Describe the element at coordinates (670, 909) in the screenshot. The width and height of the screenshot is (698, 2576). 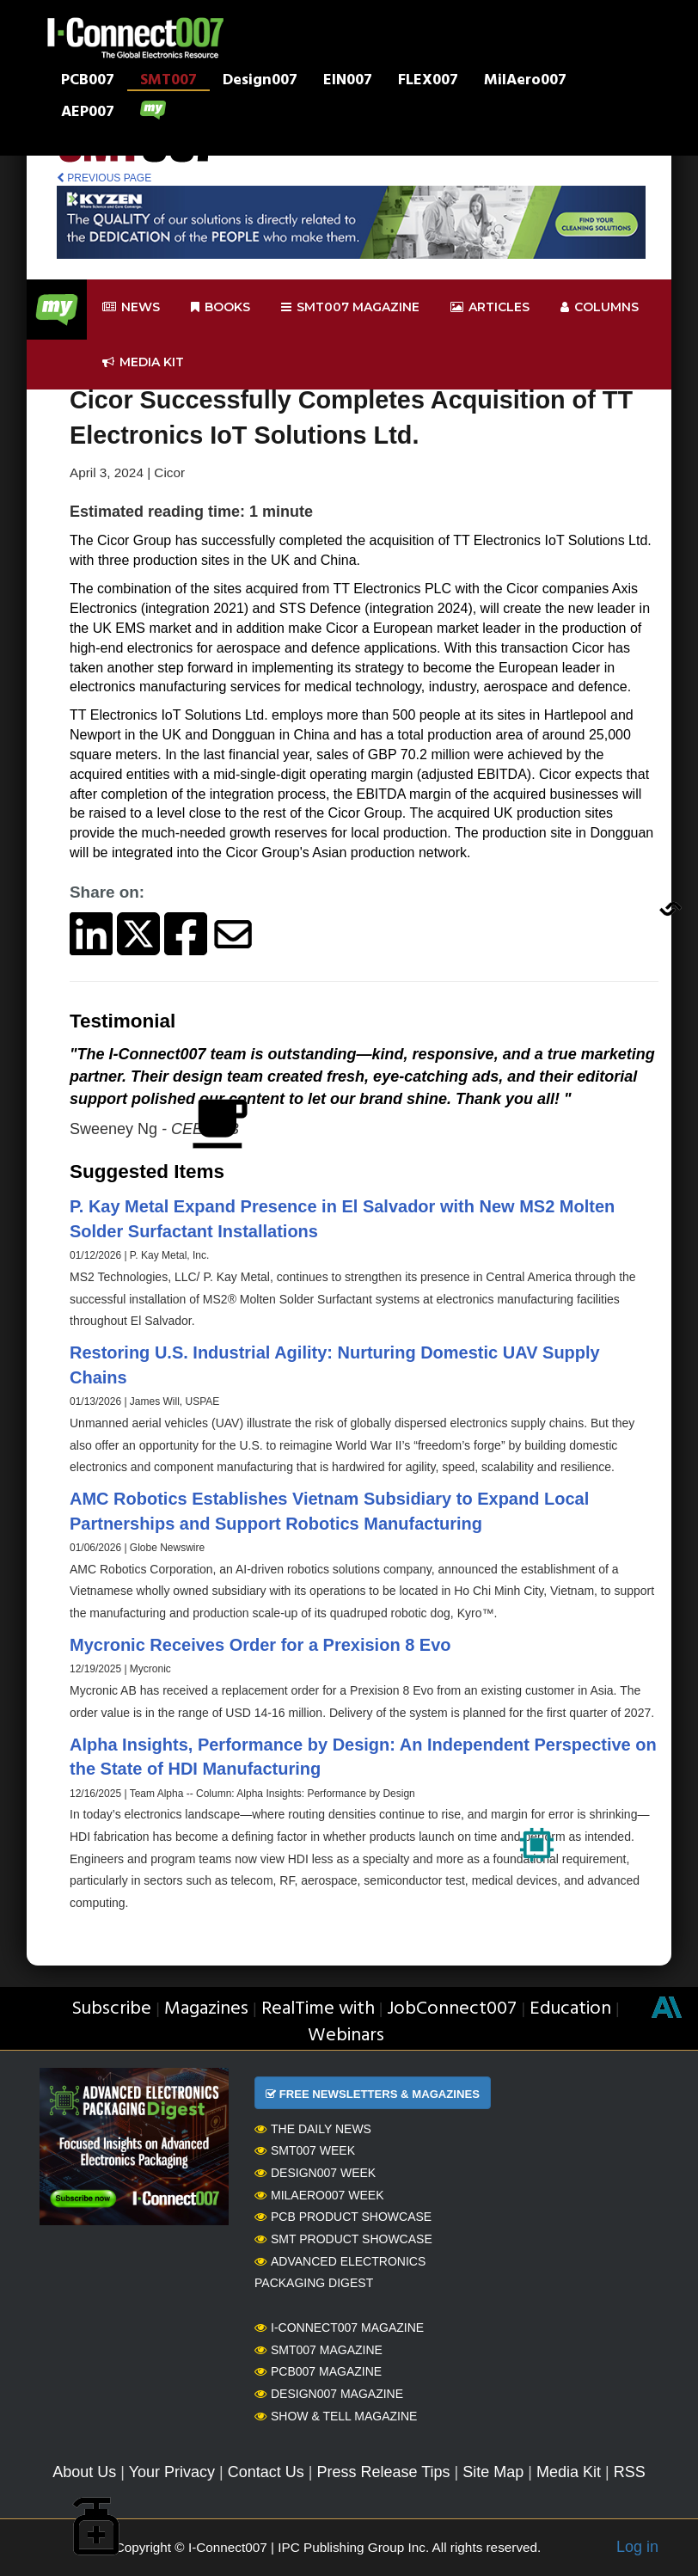
I see `semaphore ci logo` at that location.